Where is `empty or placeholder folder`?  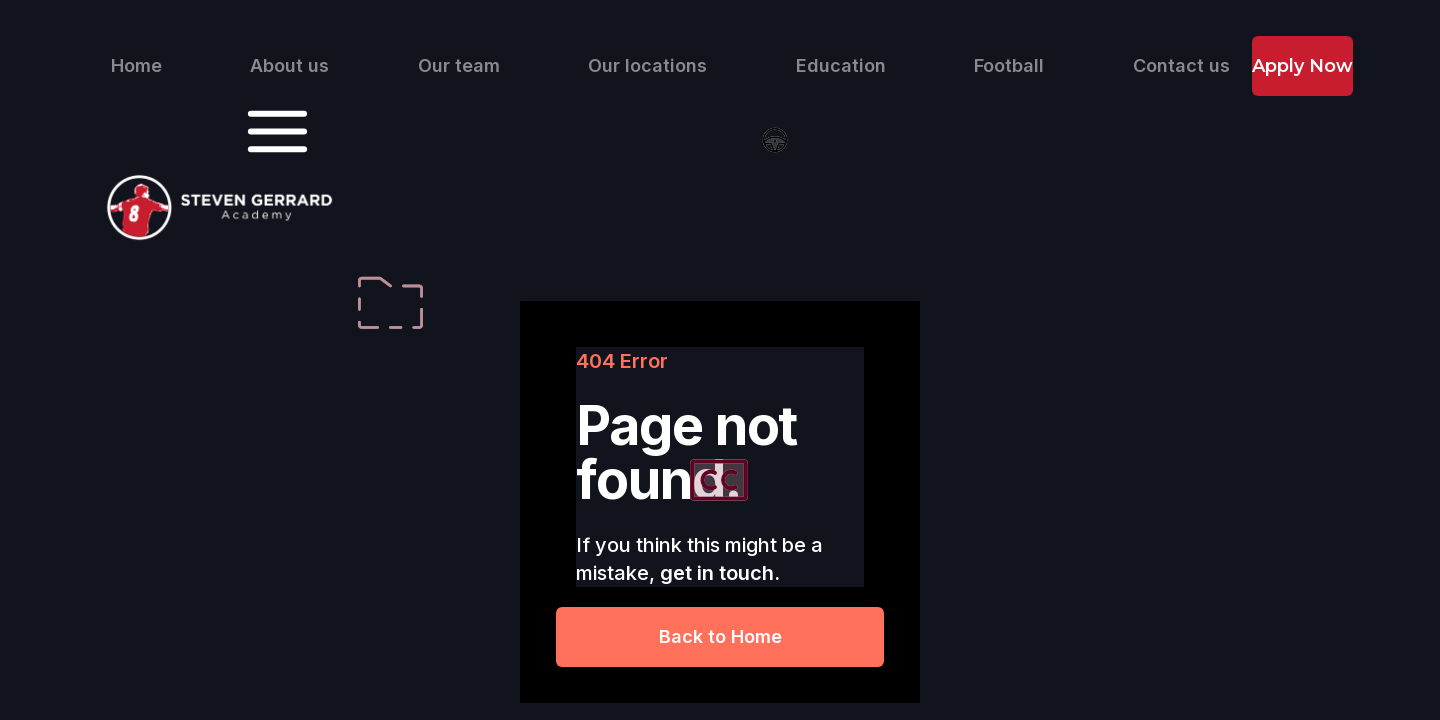 empty or placeholder folder is located at coordinates (390, 301).